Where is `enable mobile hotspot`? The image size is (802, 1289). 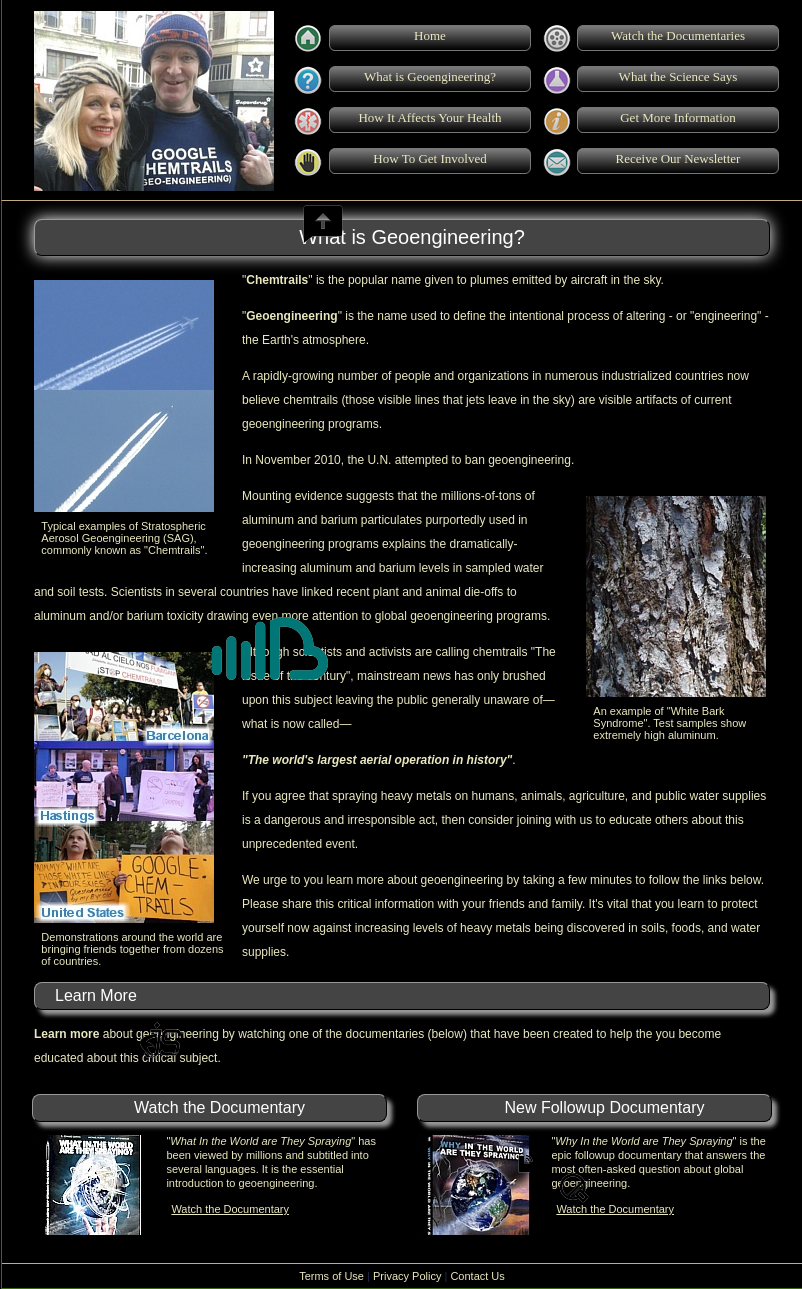 enable mobile hotspot is located at coordinates (525, 1164).